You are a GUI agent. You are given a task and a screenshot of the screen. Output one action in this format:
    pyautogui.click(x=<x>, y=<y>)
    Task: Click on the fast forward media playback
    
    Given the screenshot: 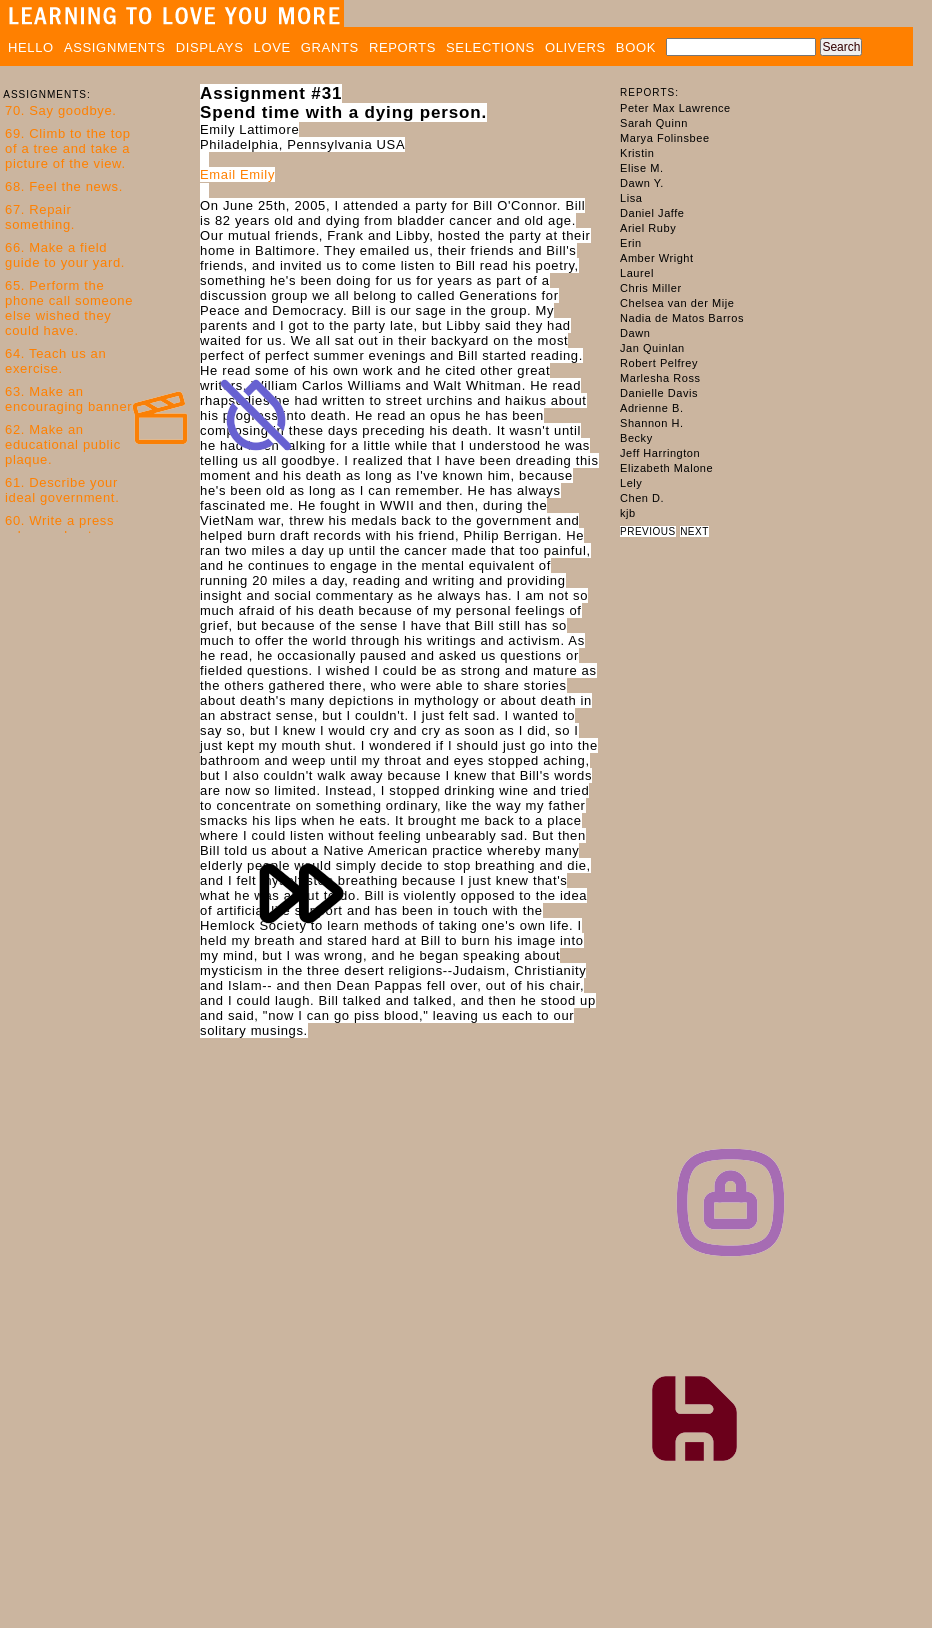 What is the action you would take?
    pyautogui.click(x=296, y=893)
    